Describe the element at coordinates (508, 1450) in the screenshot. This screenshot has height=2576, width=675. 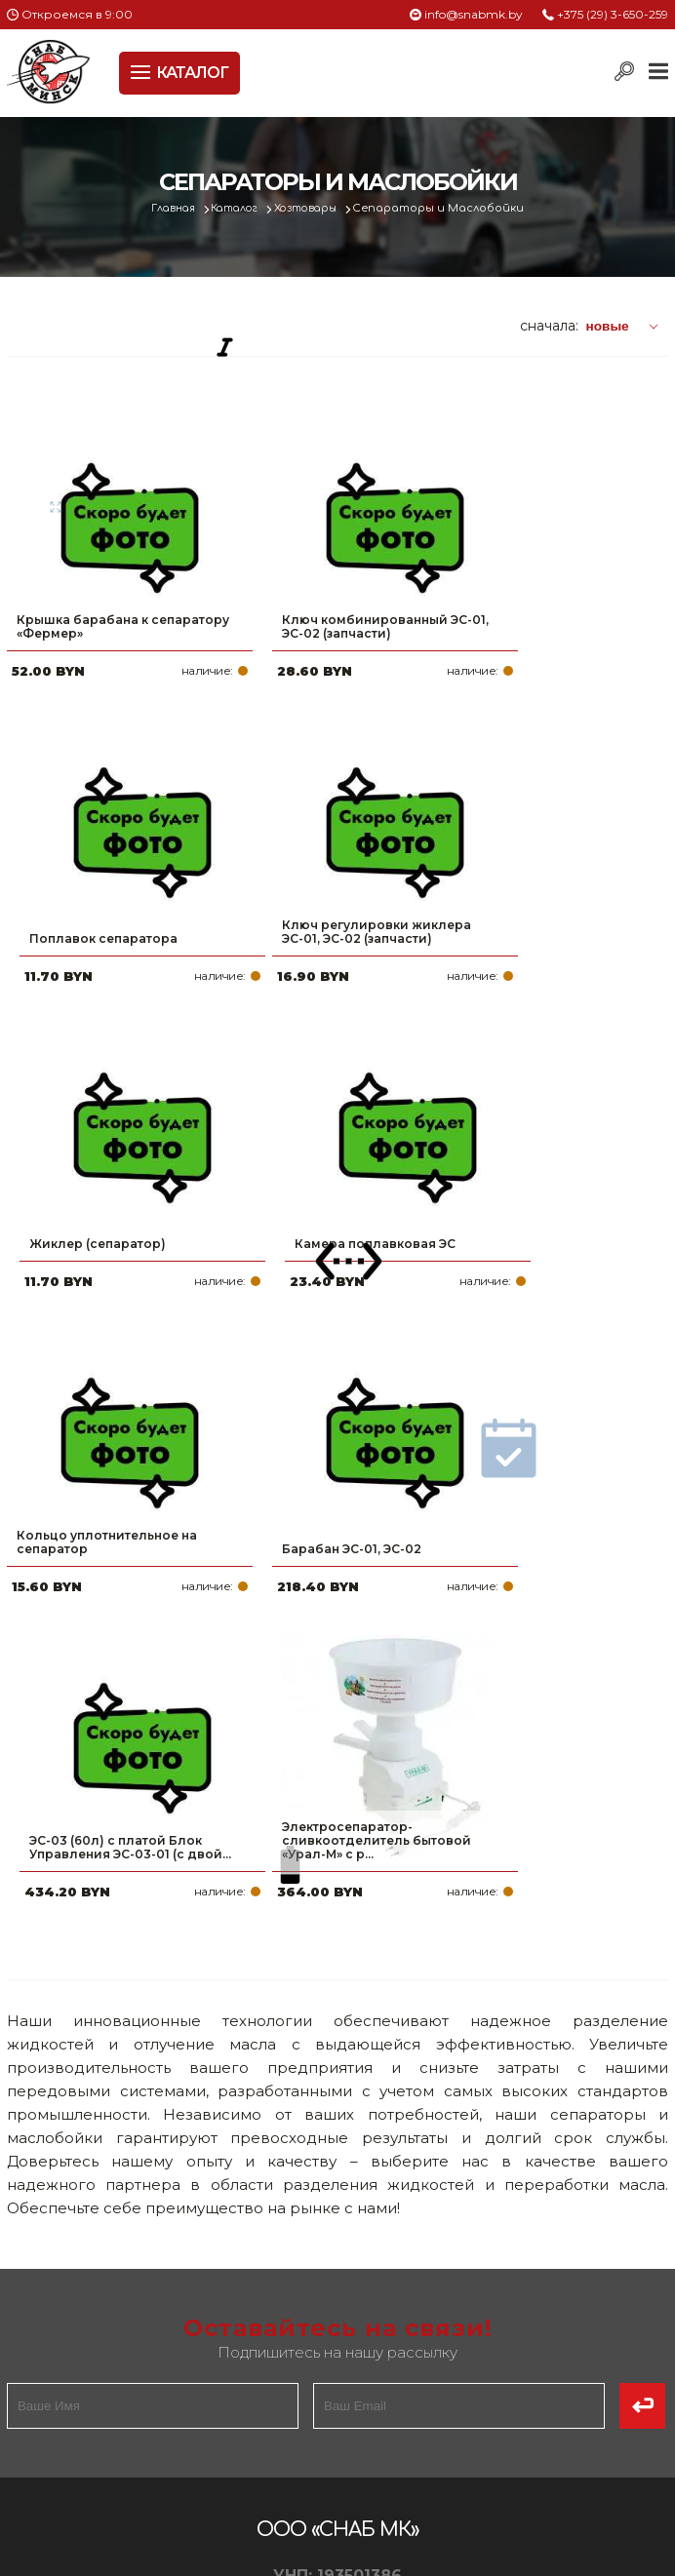
I see `confirm or schedule an event` at that location.